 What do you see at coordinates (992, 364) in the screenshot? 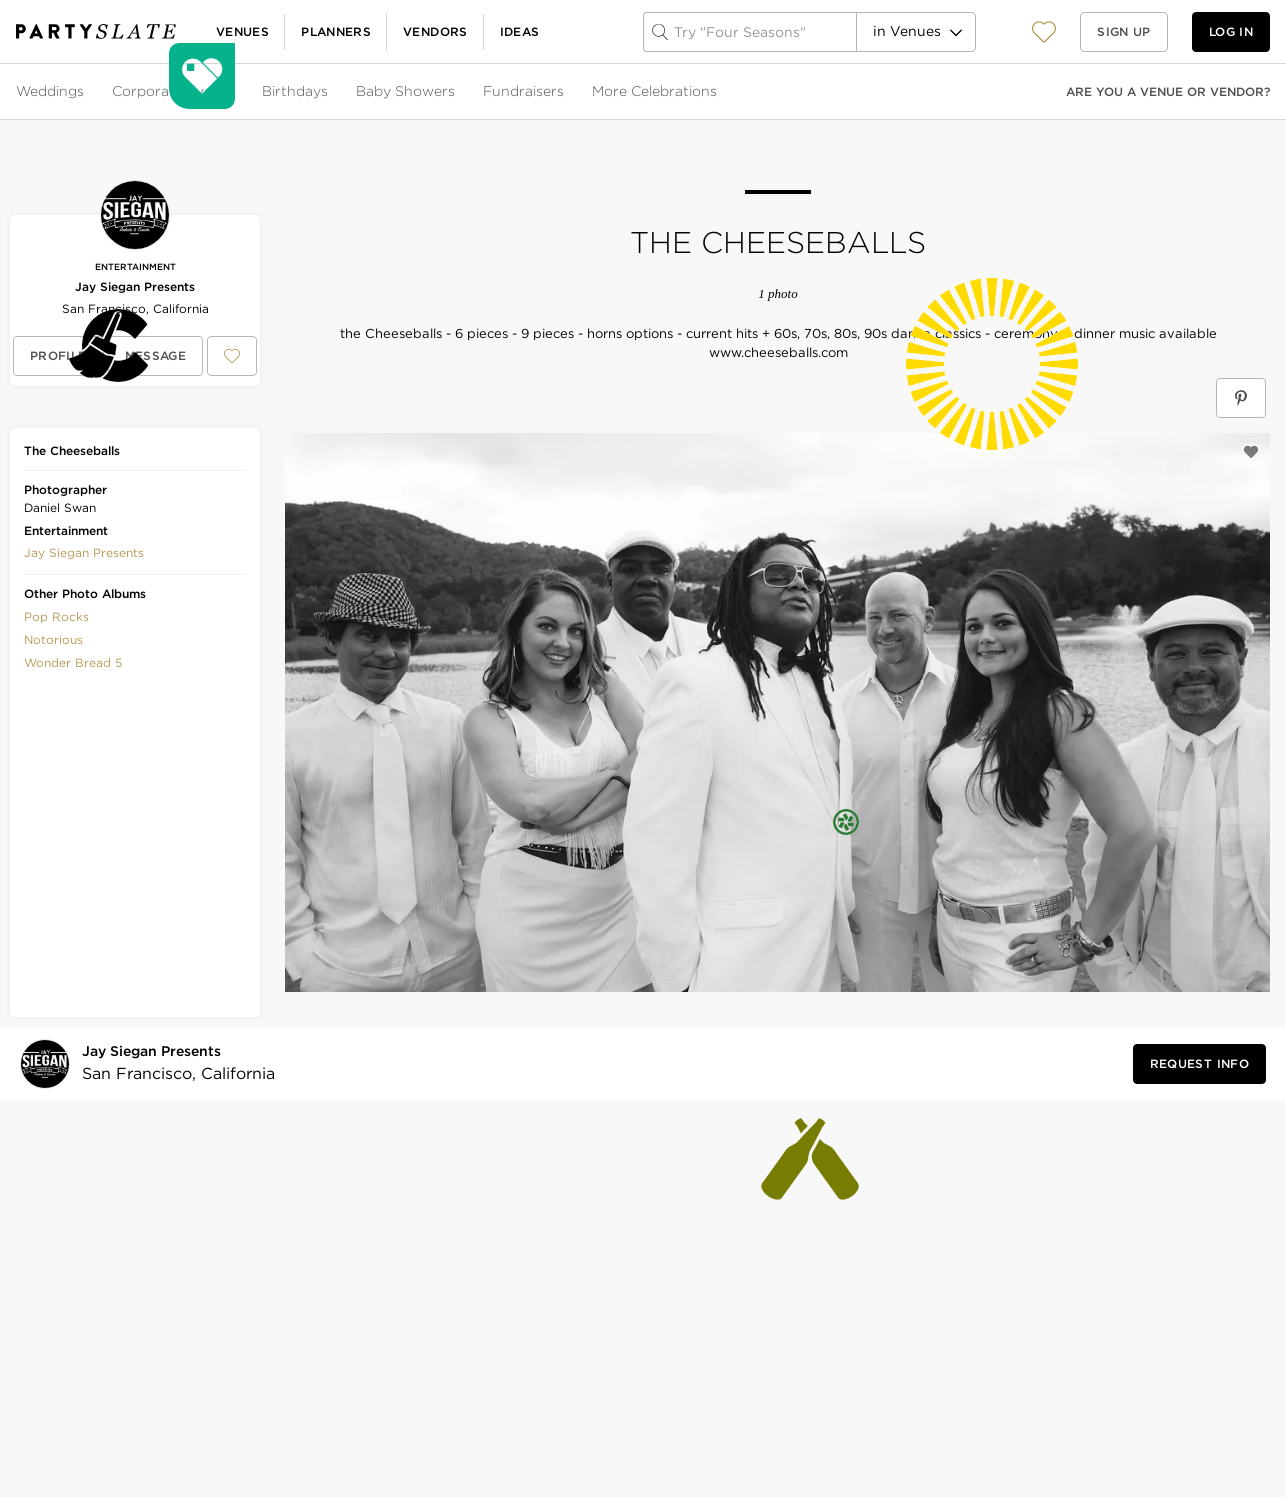
I see `photon logo` at bounding box center [992, 364].